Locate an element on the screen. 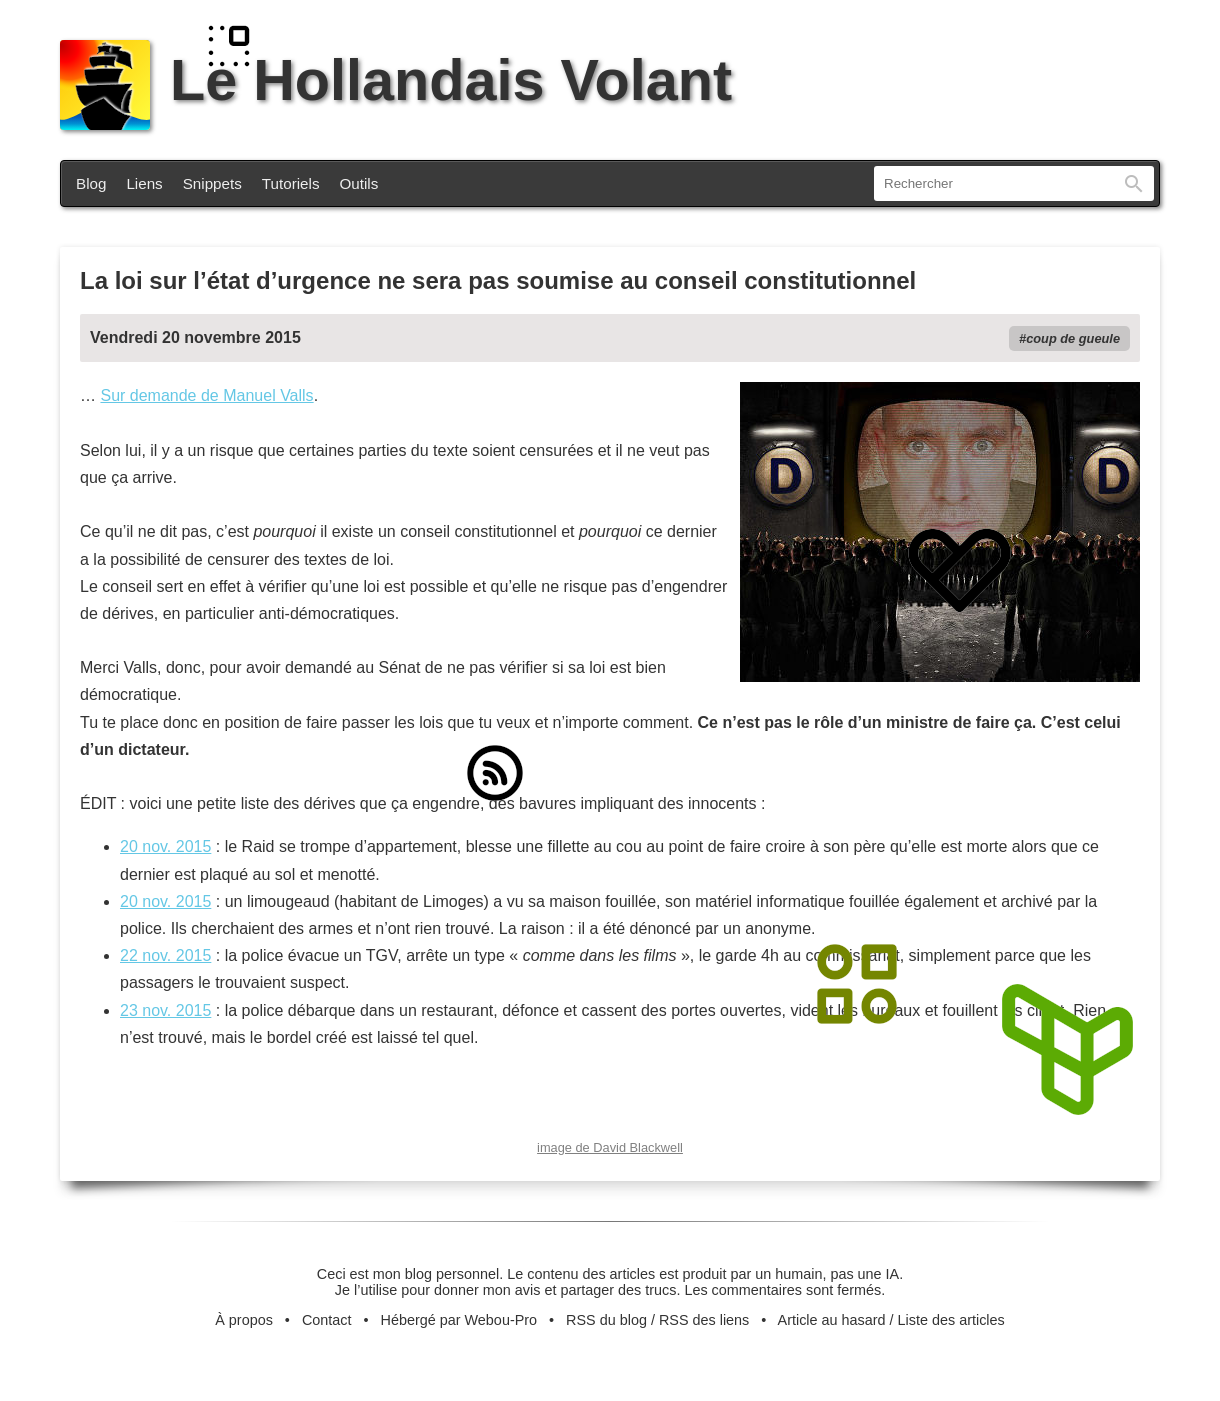 This screenshot has width=1220, height=1401. terraform by hashicorp branding or integration is located at coordinates (1067, 1049).